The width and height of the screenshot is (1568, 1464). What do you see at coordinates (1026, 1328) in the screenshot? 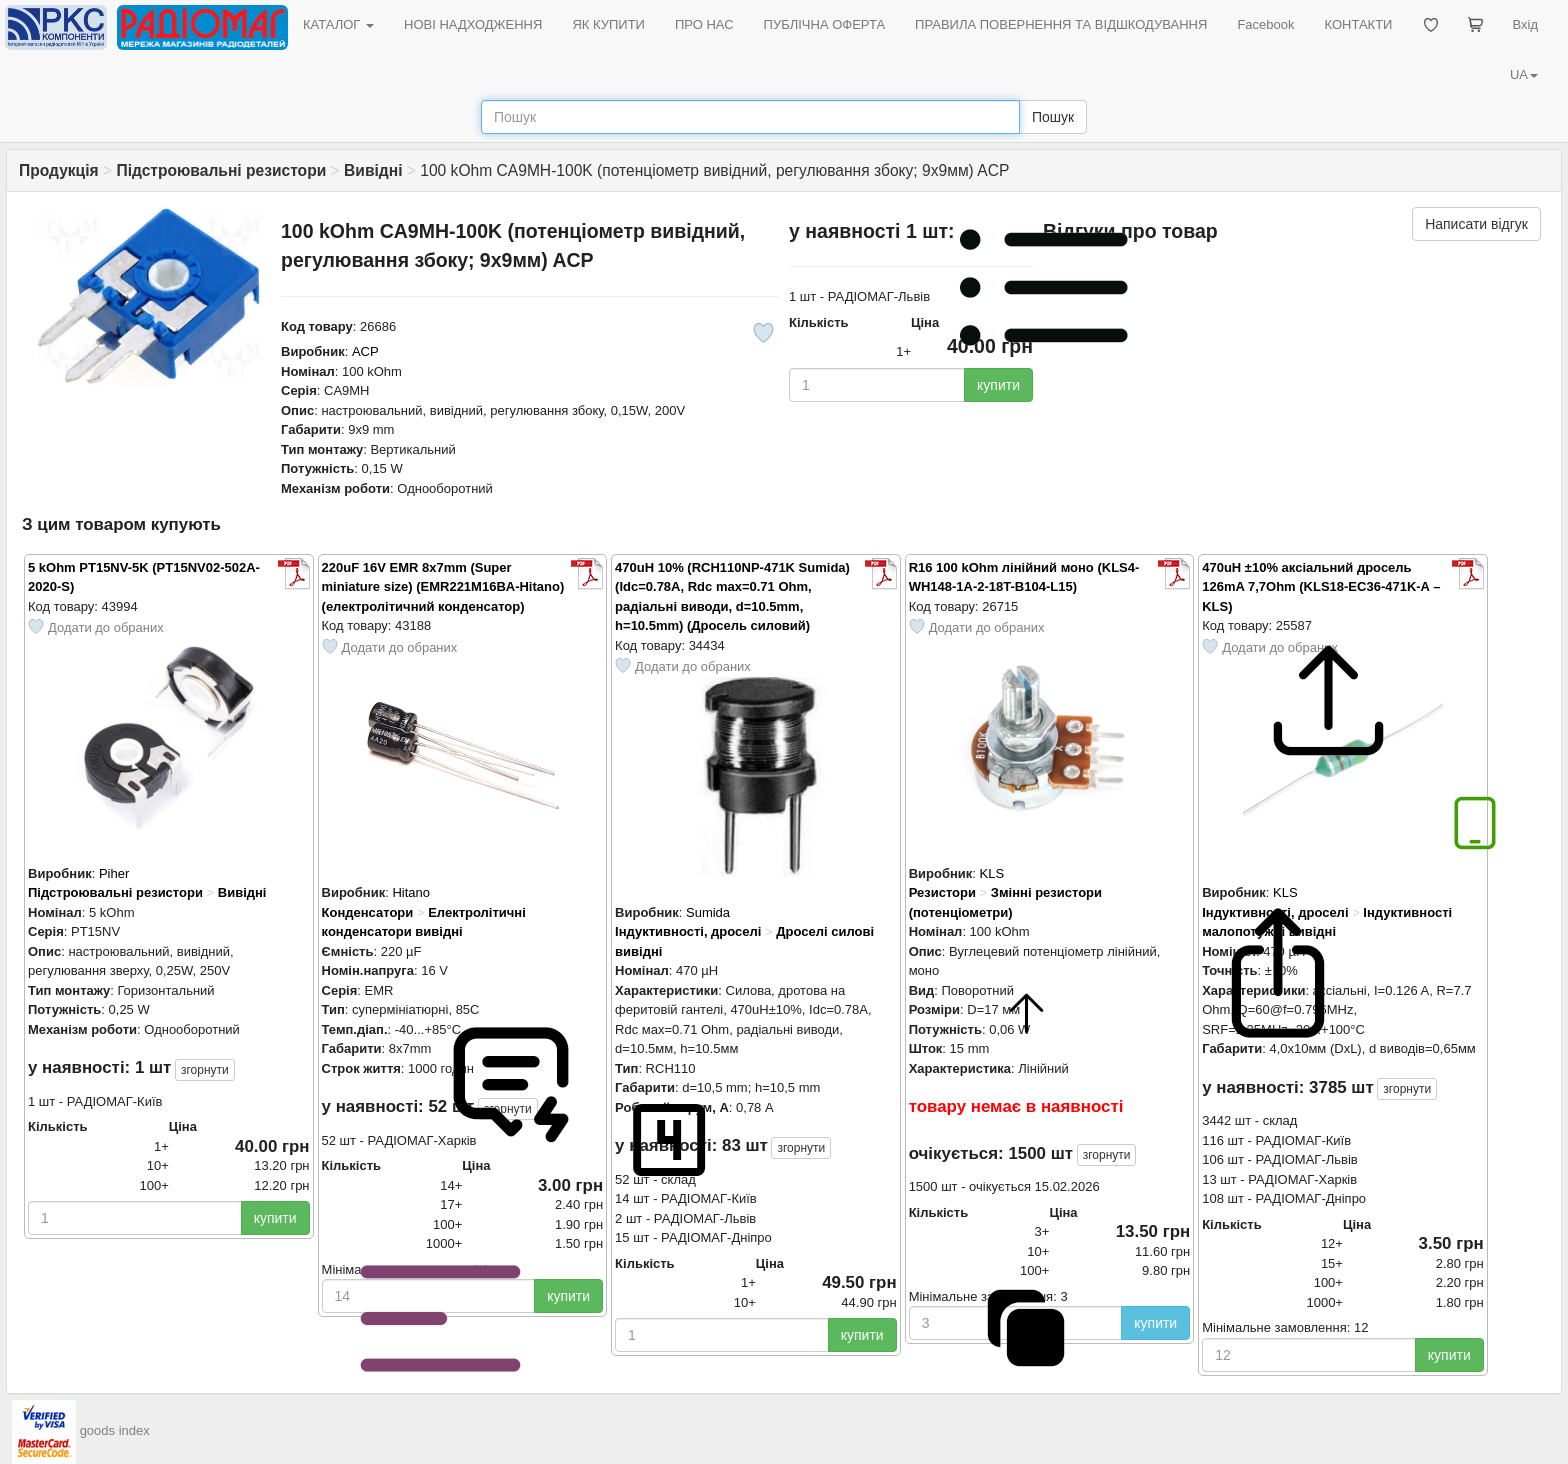
I see `copy to clipboard` at bounding box center [1026, 1328].